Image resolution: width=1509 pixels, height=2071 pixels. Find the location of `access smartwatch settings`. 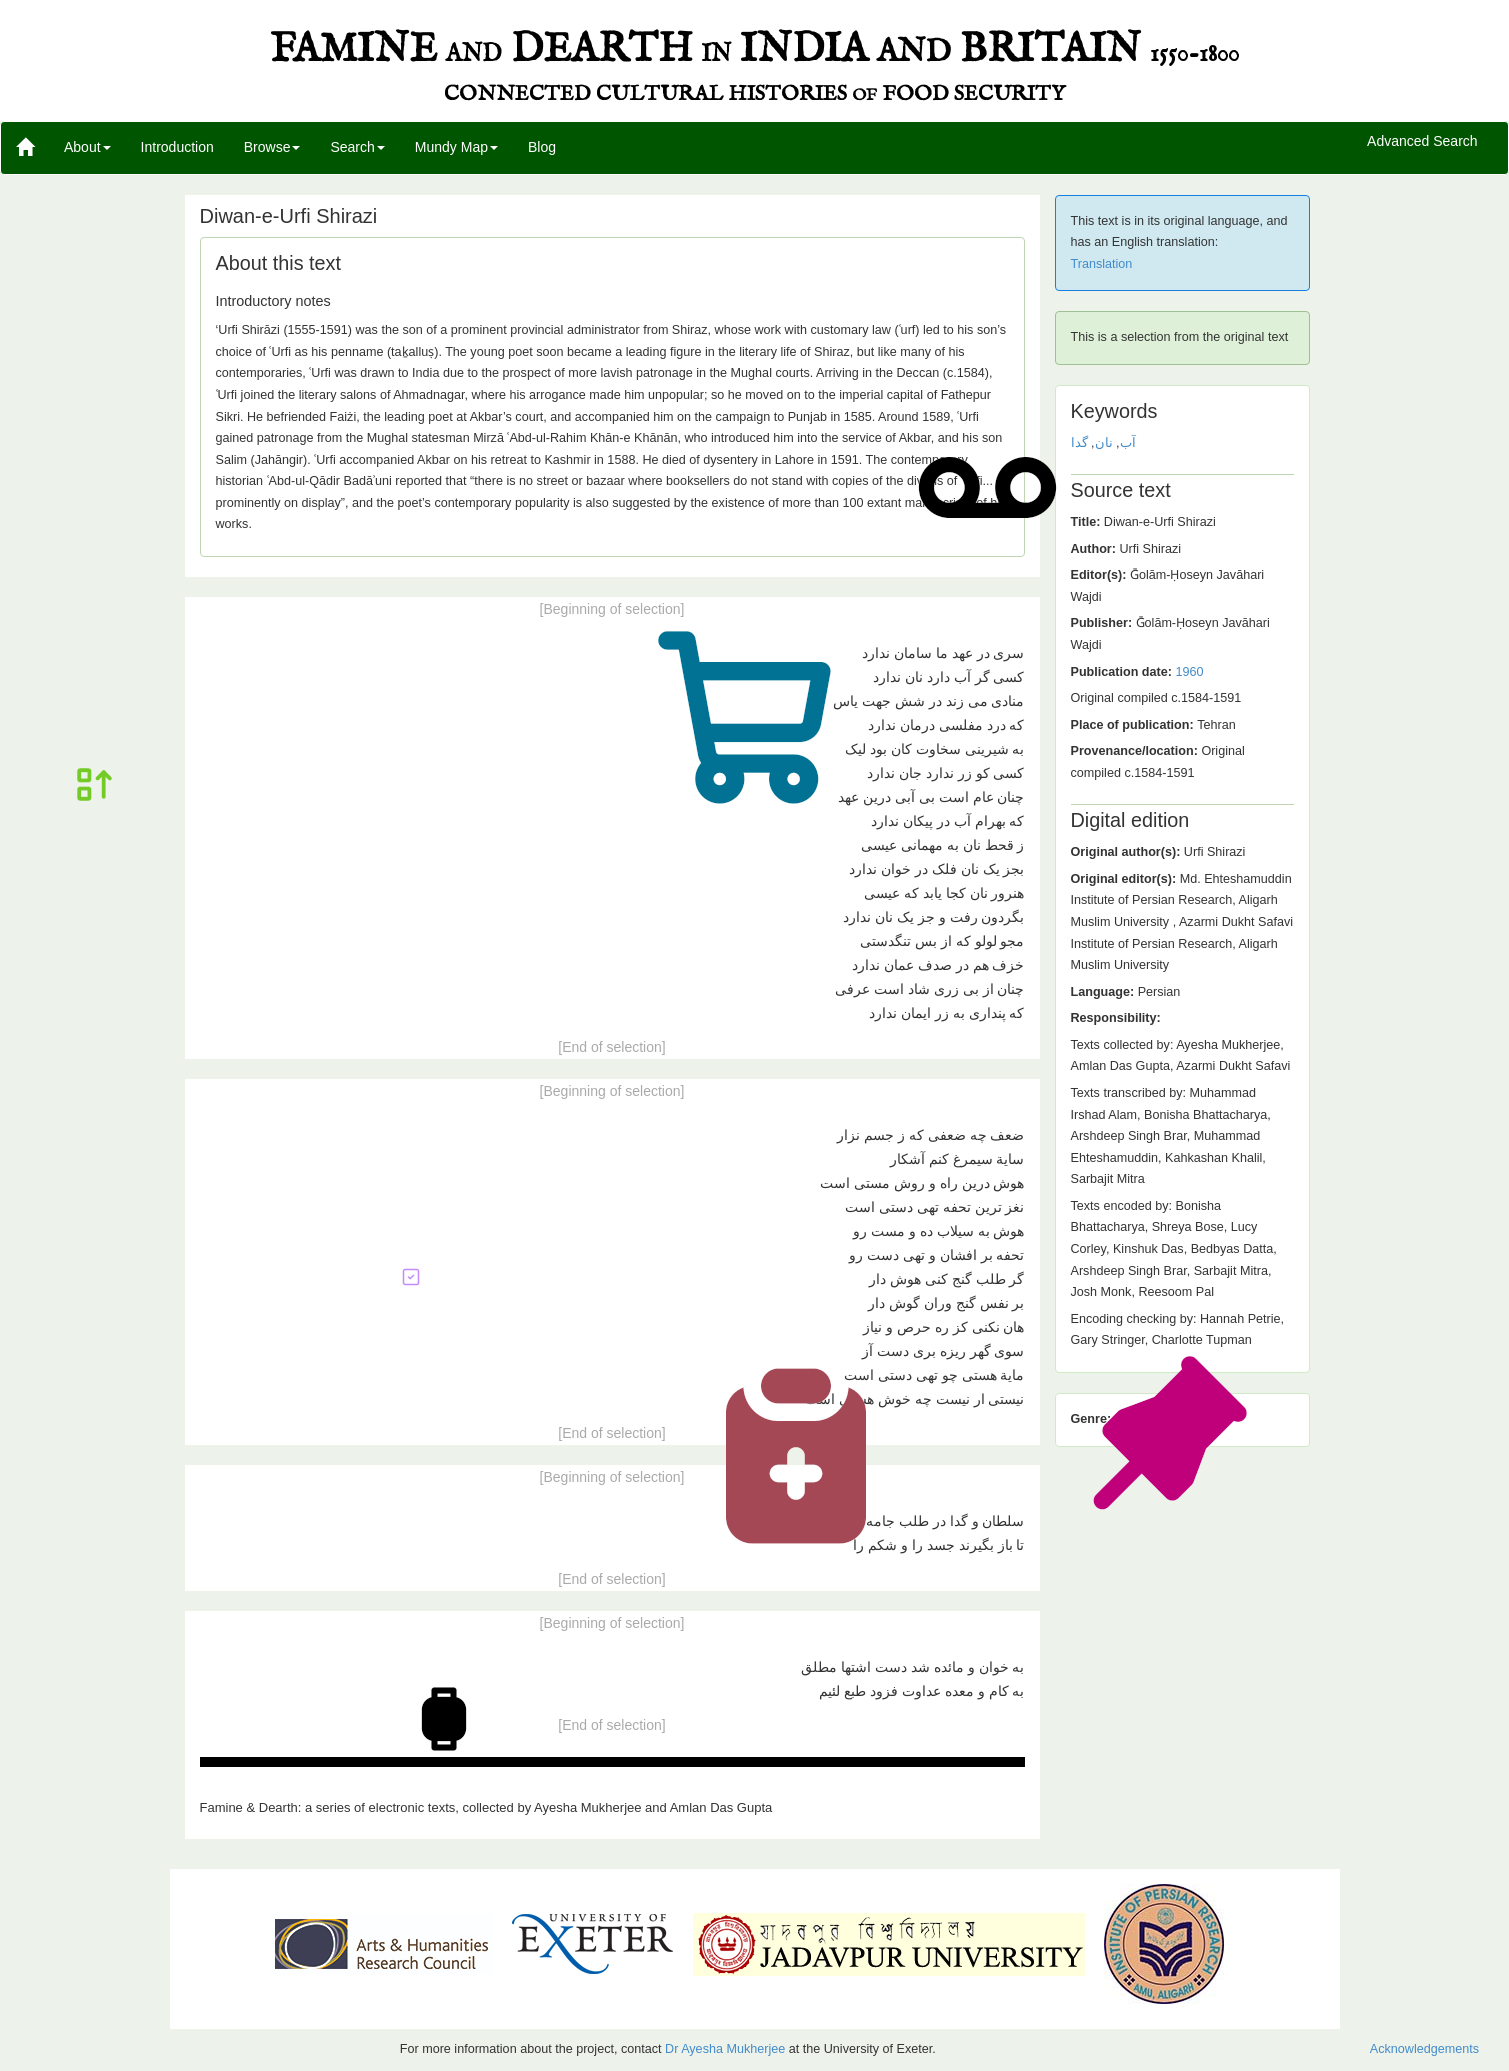

access smartwatch settings is located at coordinates (444, 1719).